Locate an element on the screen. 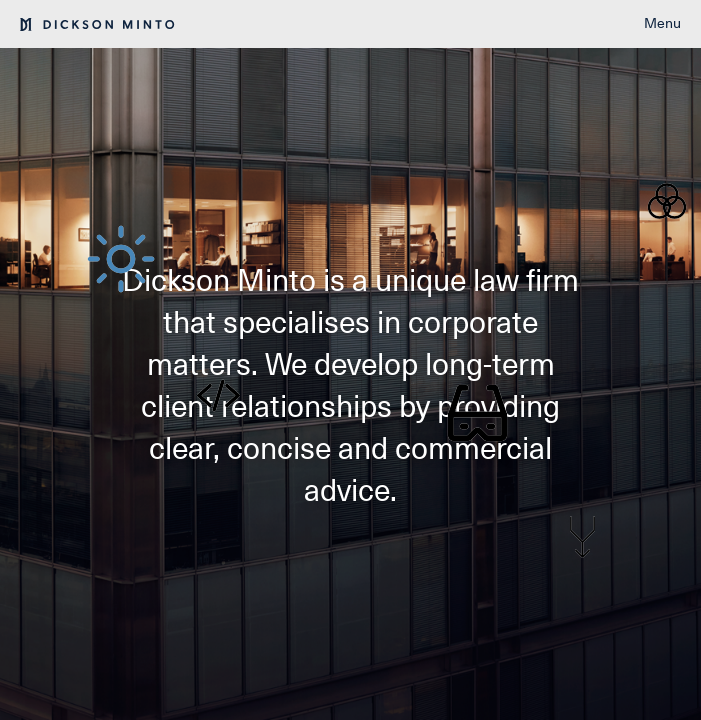 This screenshot has width=701, height=720. merge branches or items together is located at coordinates (582, 535).